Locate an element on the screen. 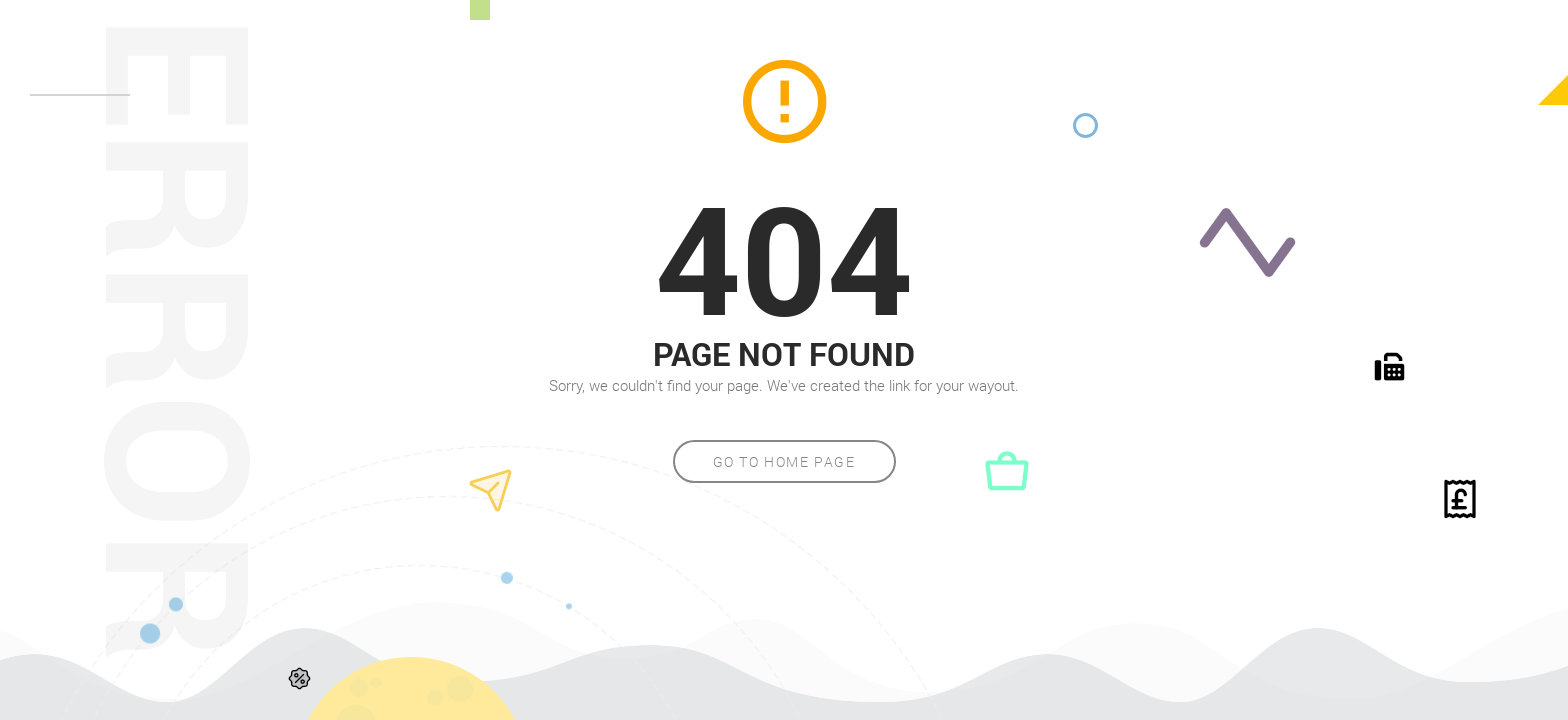  view receipt or transaction in pounds sterling is located at coordinates (1460, 499).